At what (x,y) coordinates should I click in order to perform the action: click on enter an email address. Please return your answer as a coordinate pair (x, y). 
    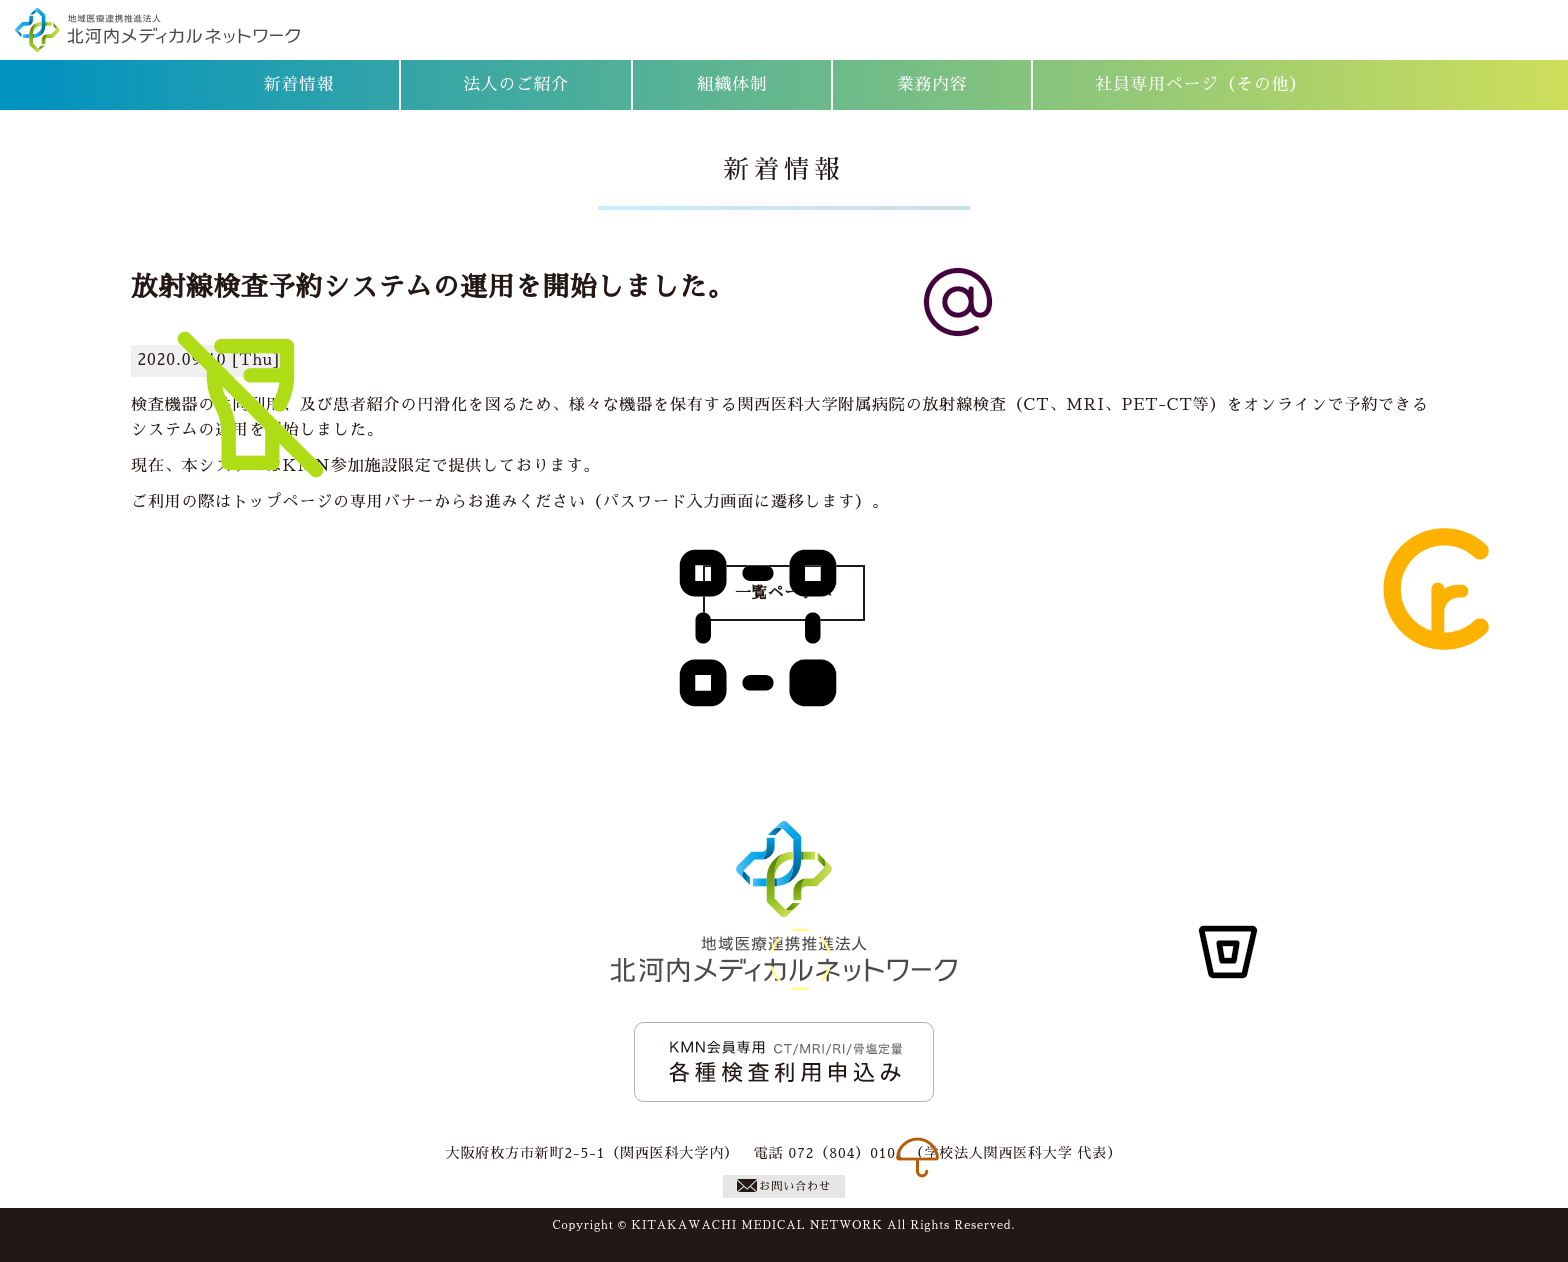
    Looking at the image, I should click on (958, 302).